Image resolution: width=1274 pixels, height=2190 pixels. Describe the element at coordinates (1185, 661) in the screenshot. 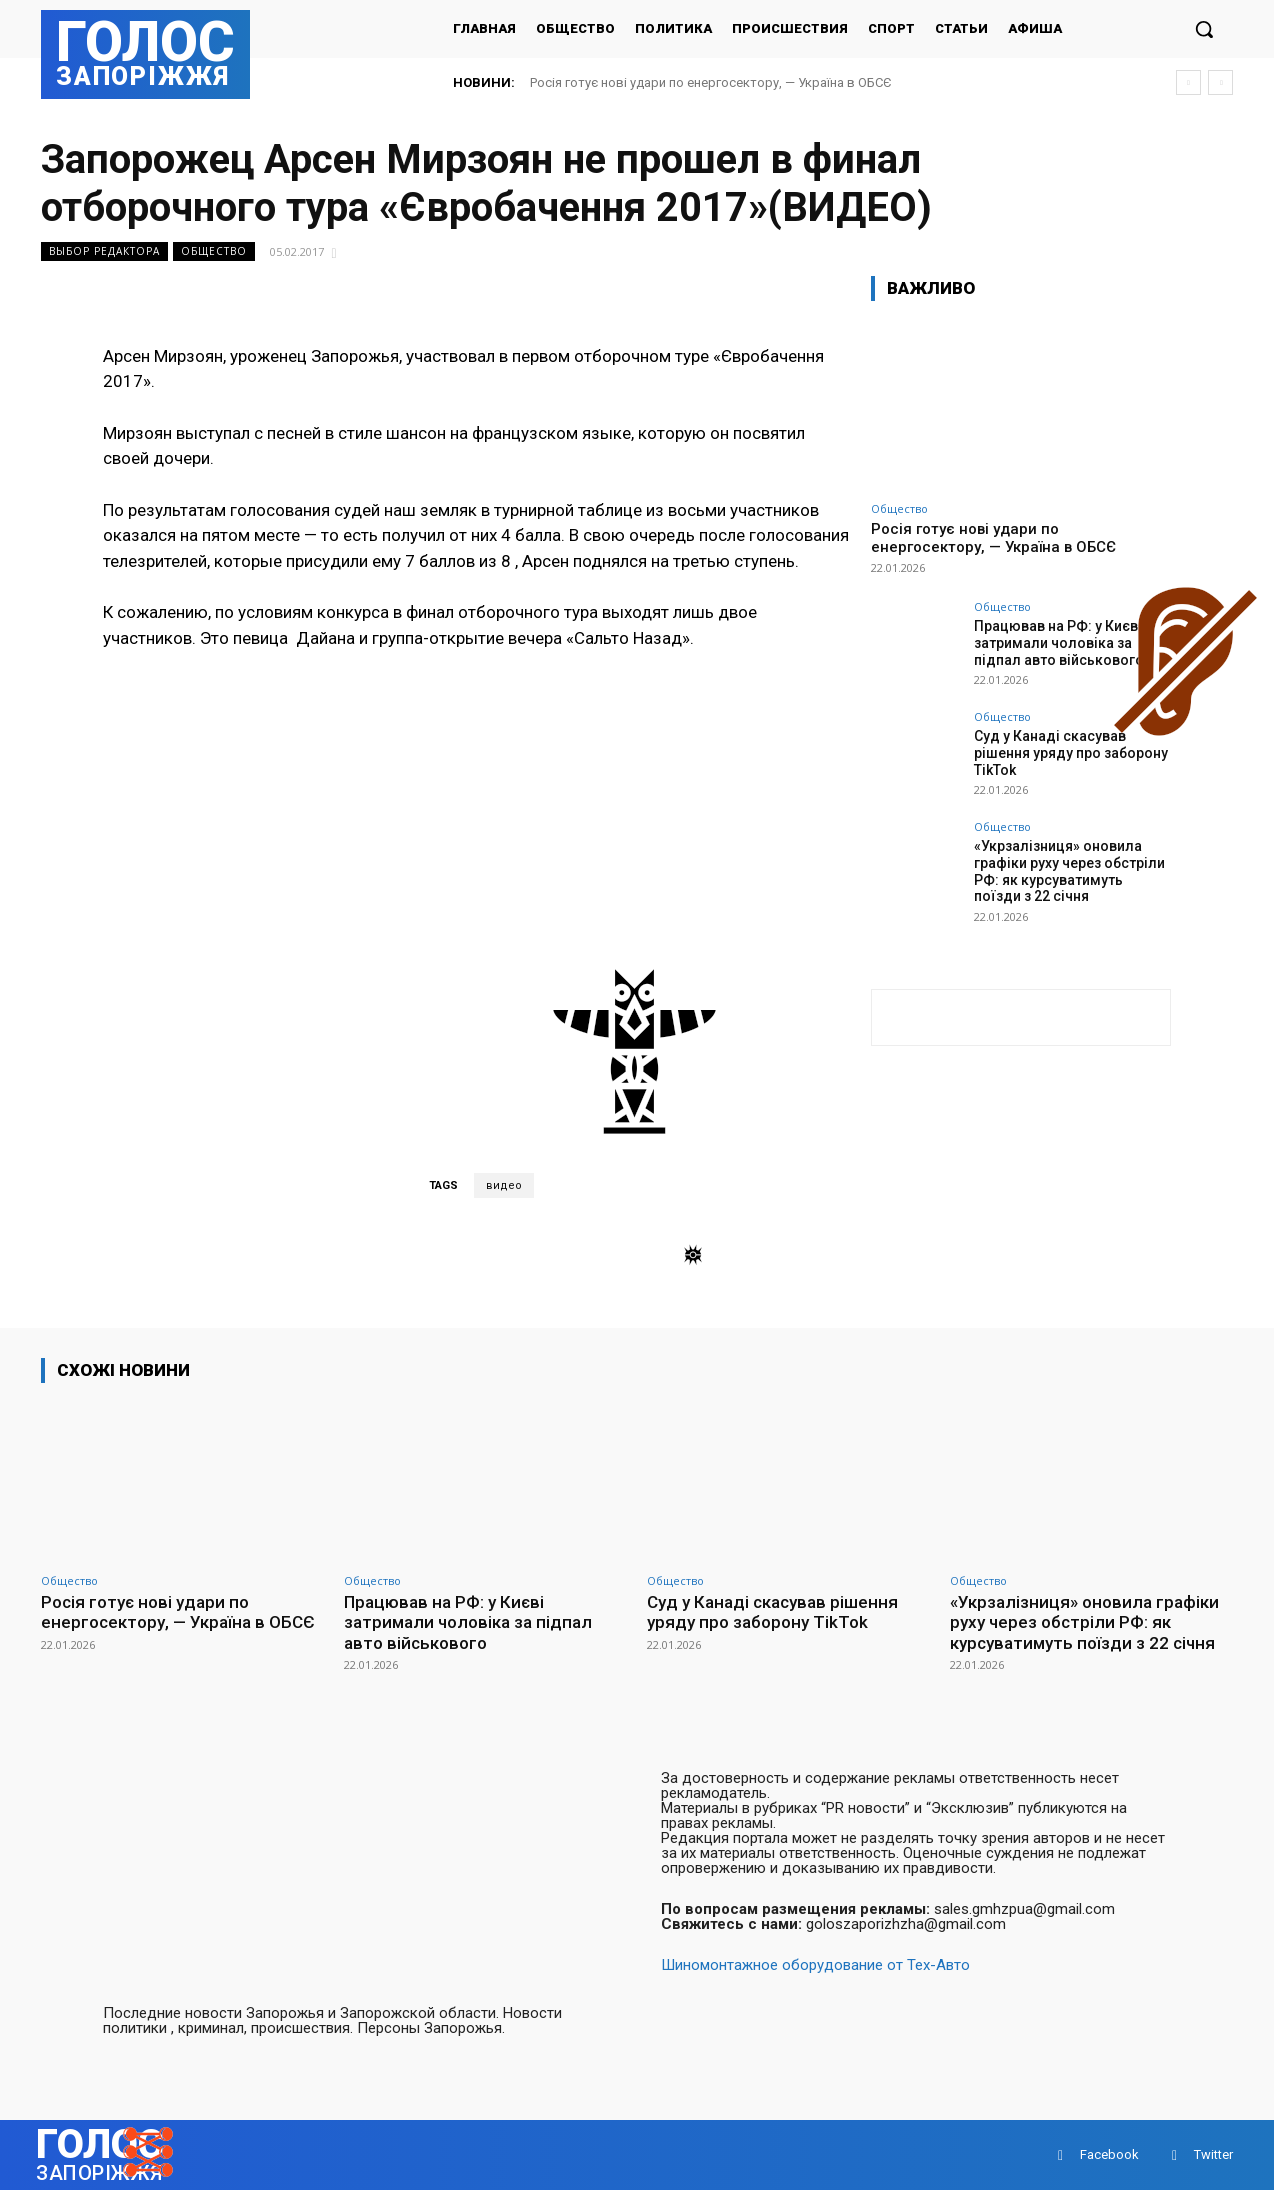

I see `indicates hearing assistance is unavailable` at that location.